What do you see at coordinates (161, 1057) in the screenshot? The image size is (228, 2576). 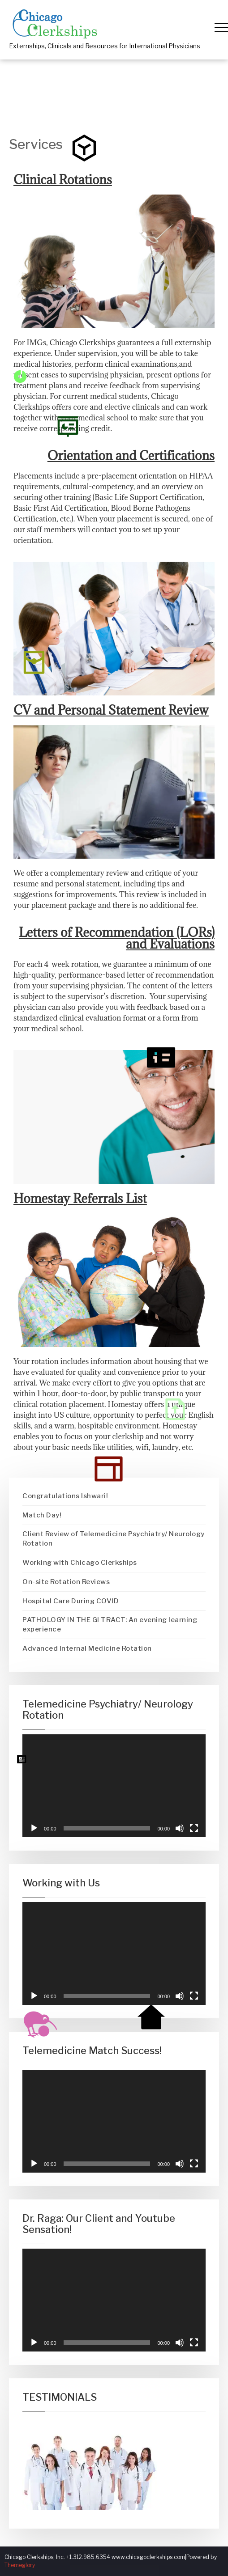 I see `view contact or business card details` at bounding box center [161, 1057].